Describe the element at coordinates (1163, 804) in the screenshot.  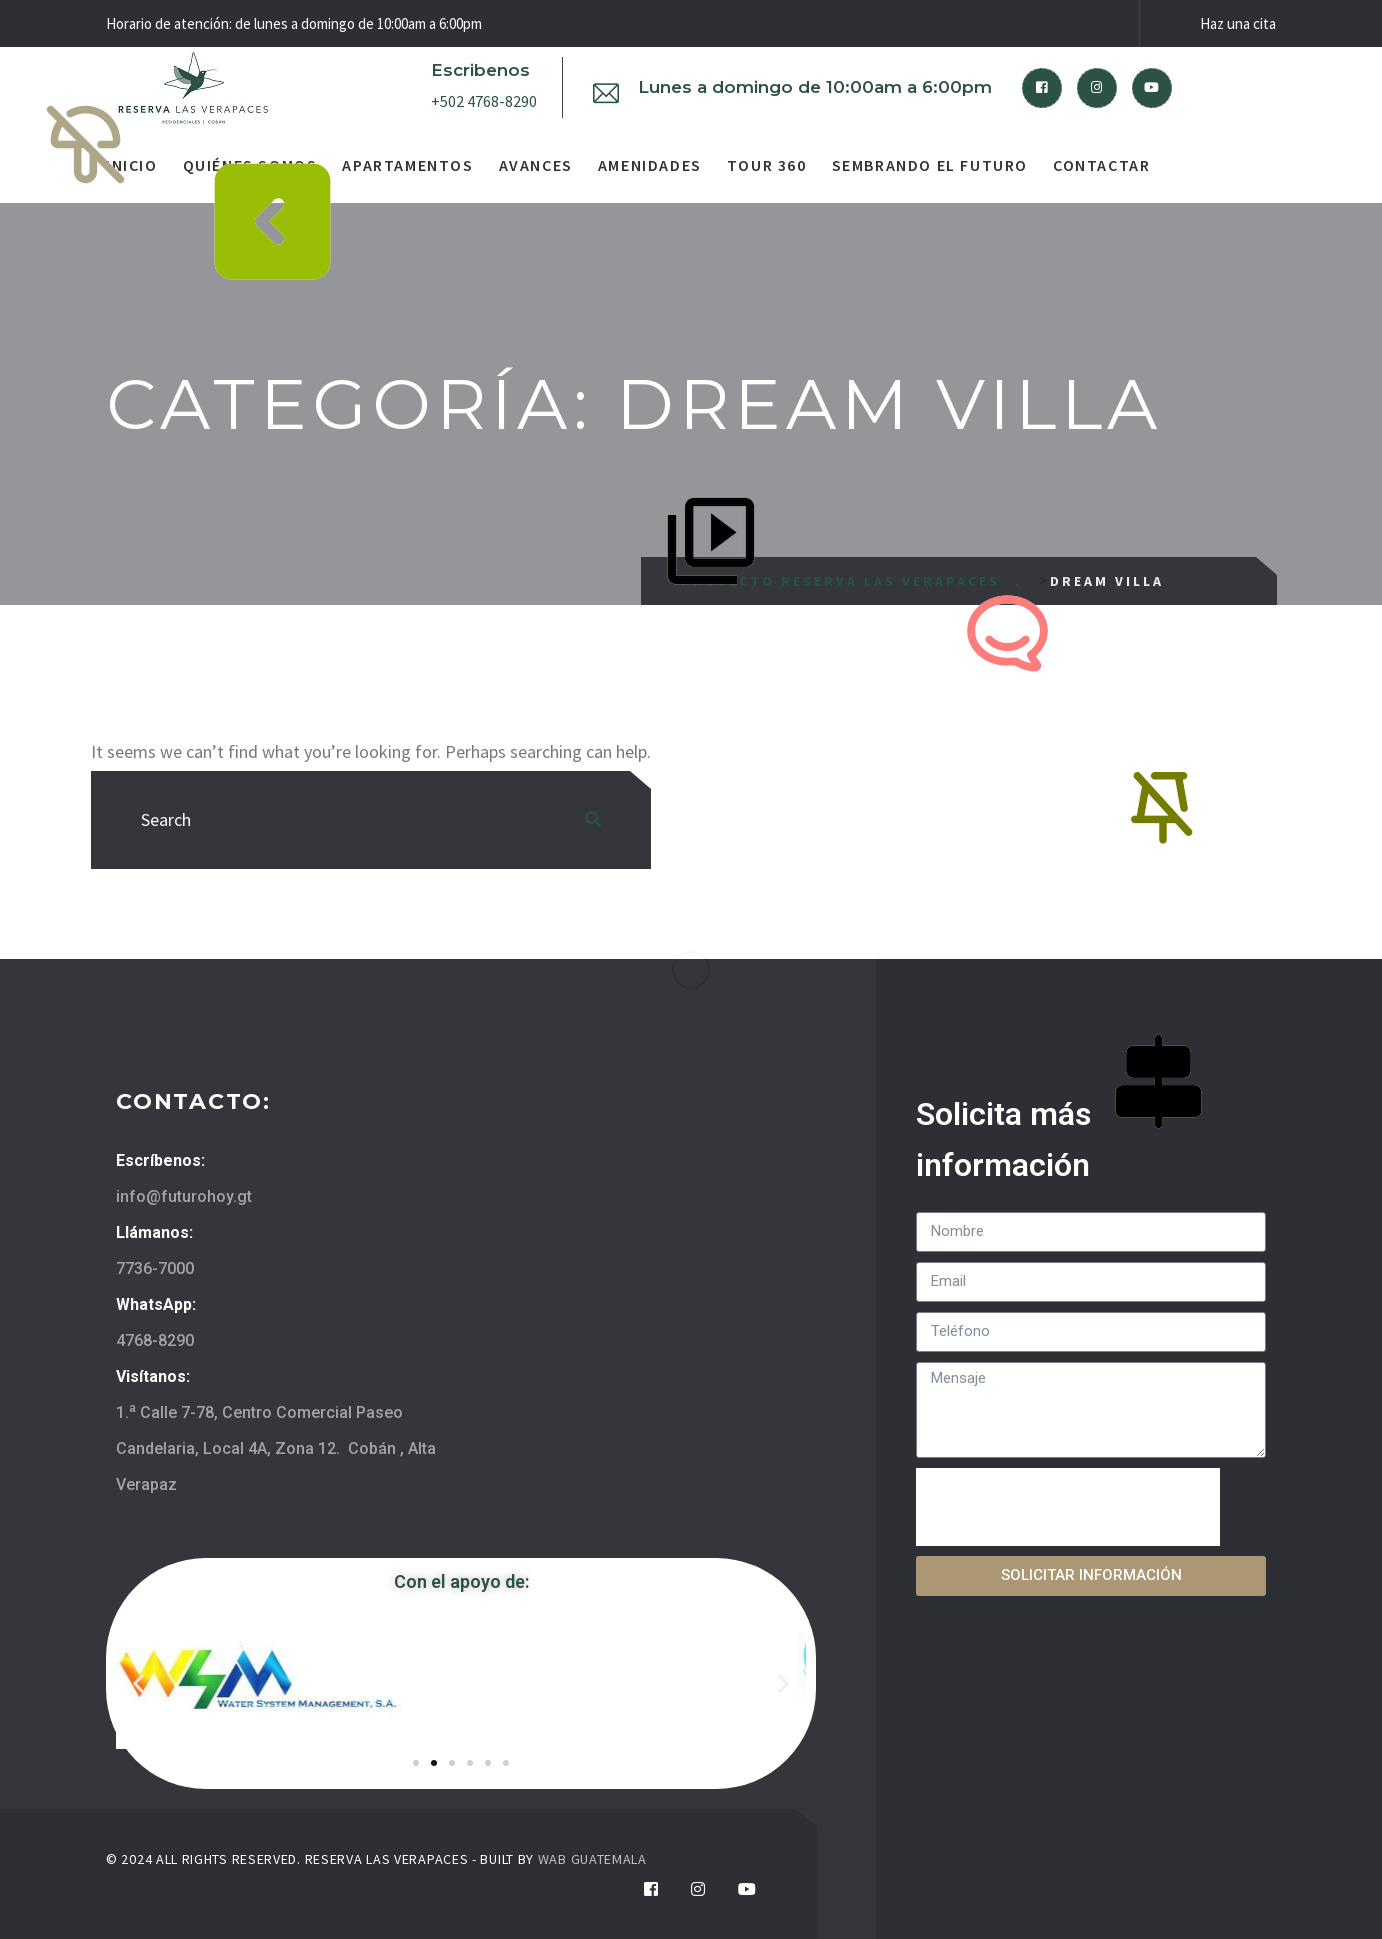
I see `unpin an item from your saved collection` at that location.